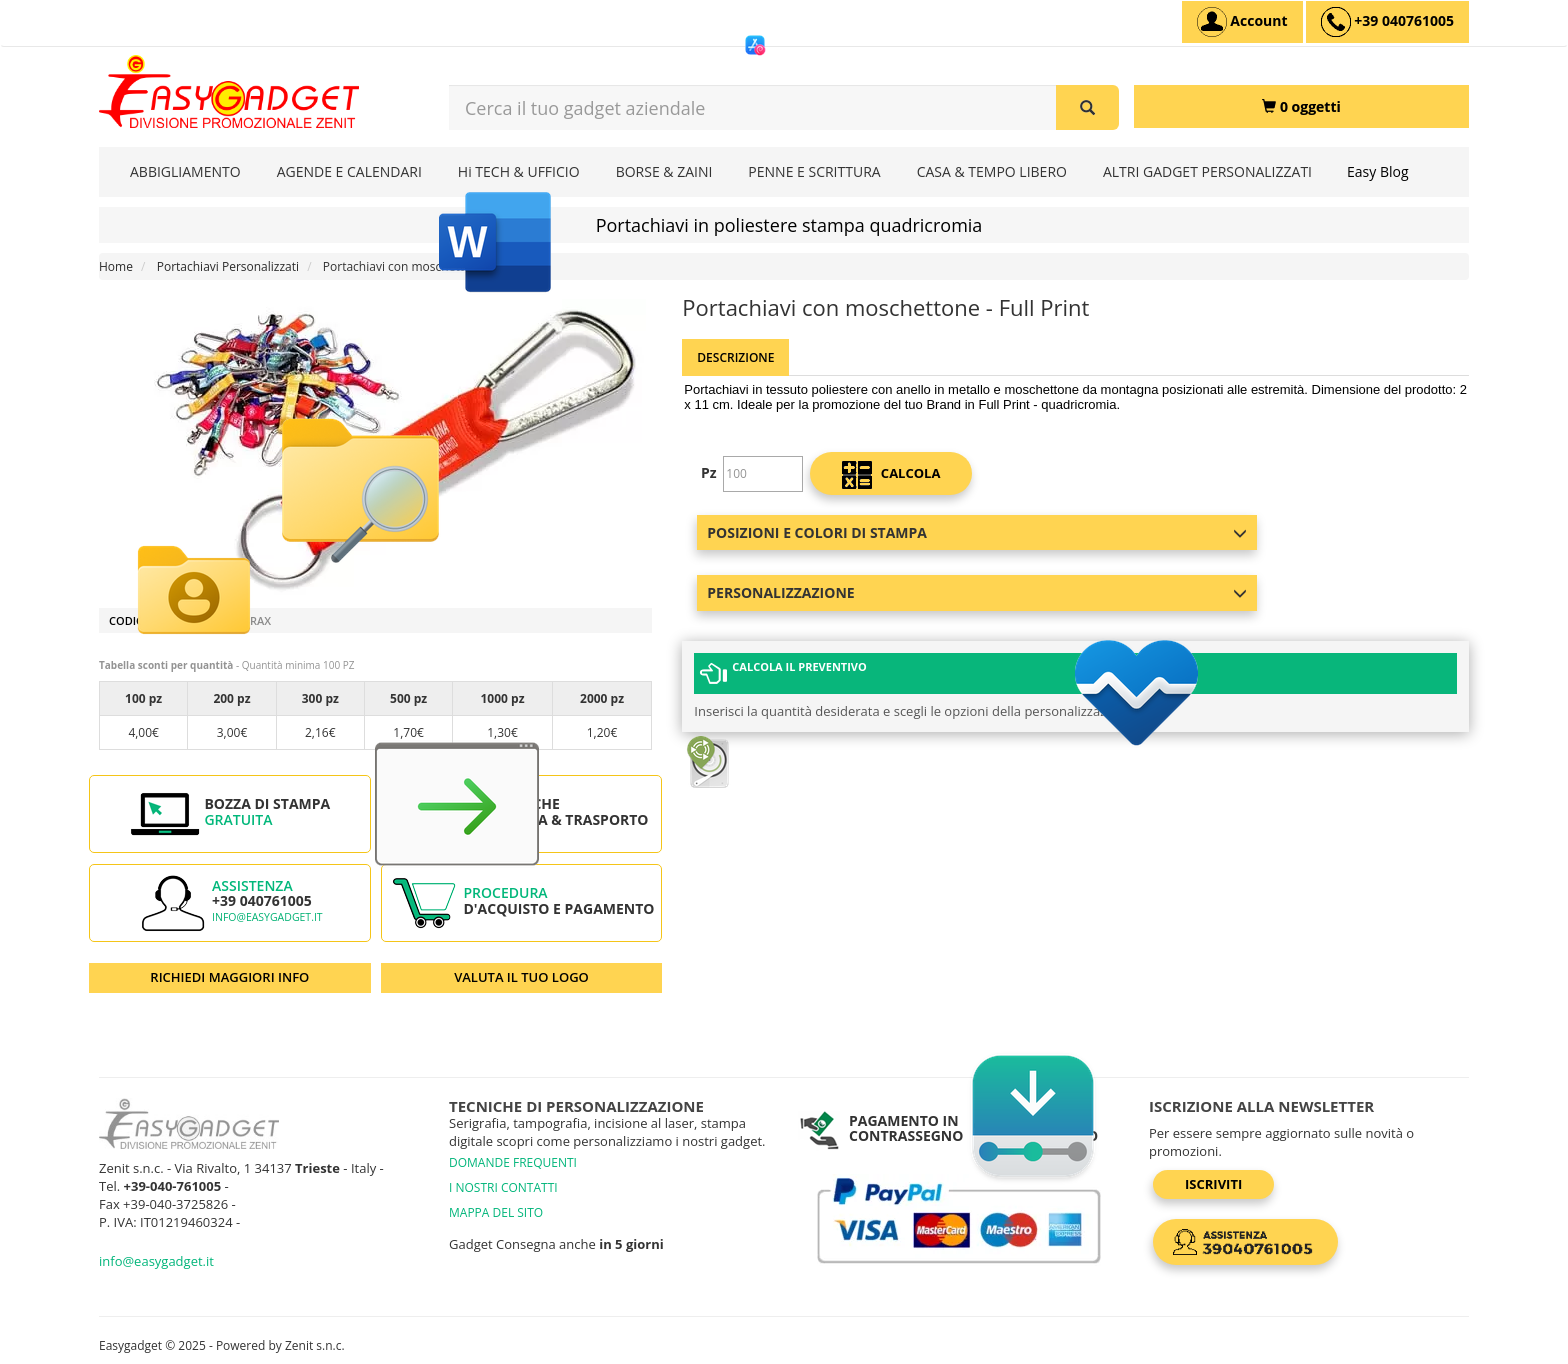 This screenshot has height=1364, width=1568. What do you see at coordinates (709, 763) in the screenshot?
I see `launch ubuntu installer application` at bounding box center [709, 763].